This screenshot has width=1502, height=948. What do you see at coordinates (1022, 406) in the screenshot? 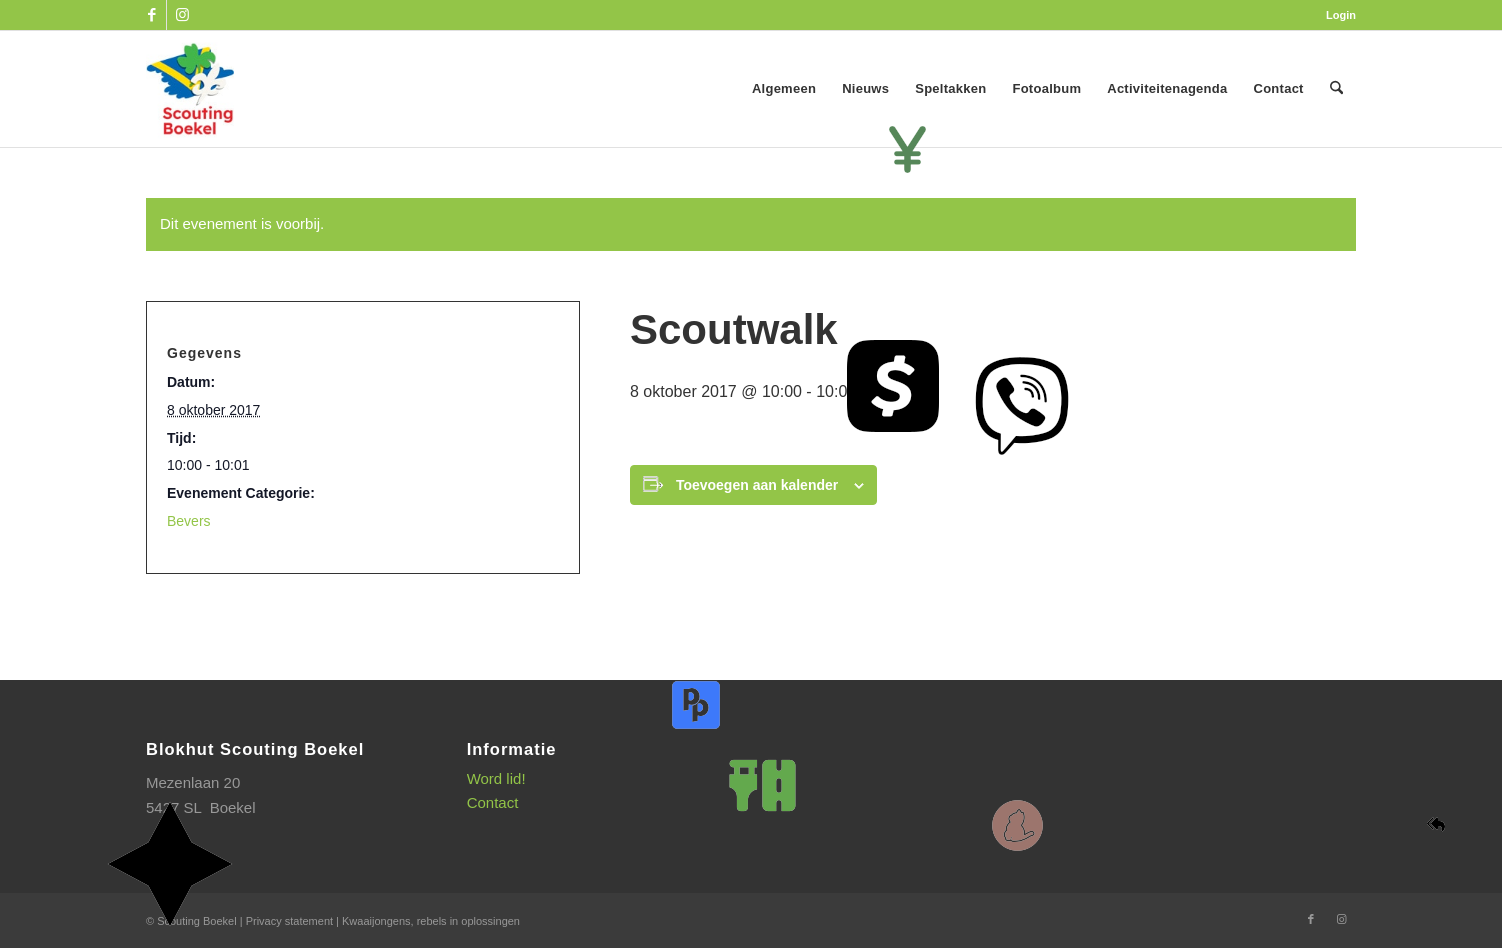
I see `open Viber messaging app` at bounding box center [1022, 406].